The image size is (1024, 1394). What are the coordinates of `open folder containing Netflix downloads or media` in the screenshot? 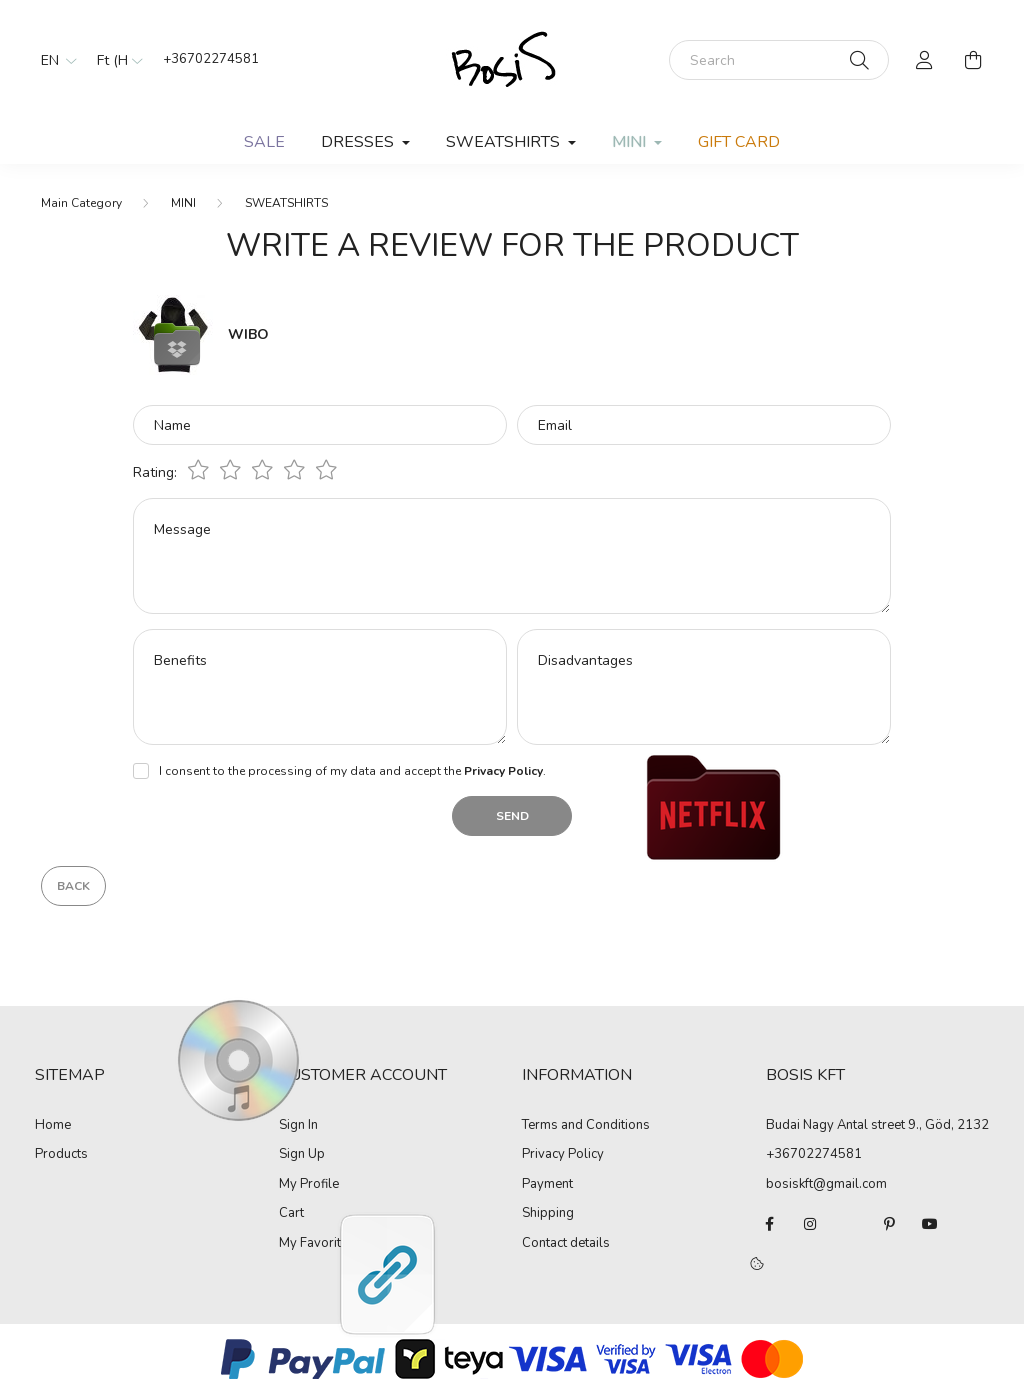 It's located at (713, 811).